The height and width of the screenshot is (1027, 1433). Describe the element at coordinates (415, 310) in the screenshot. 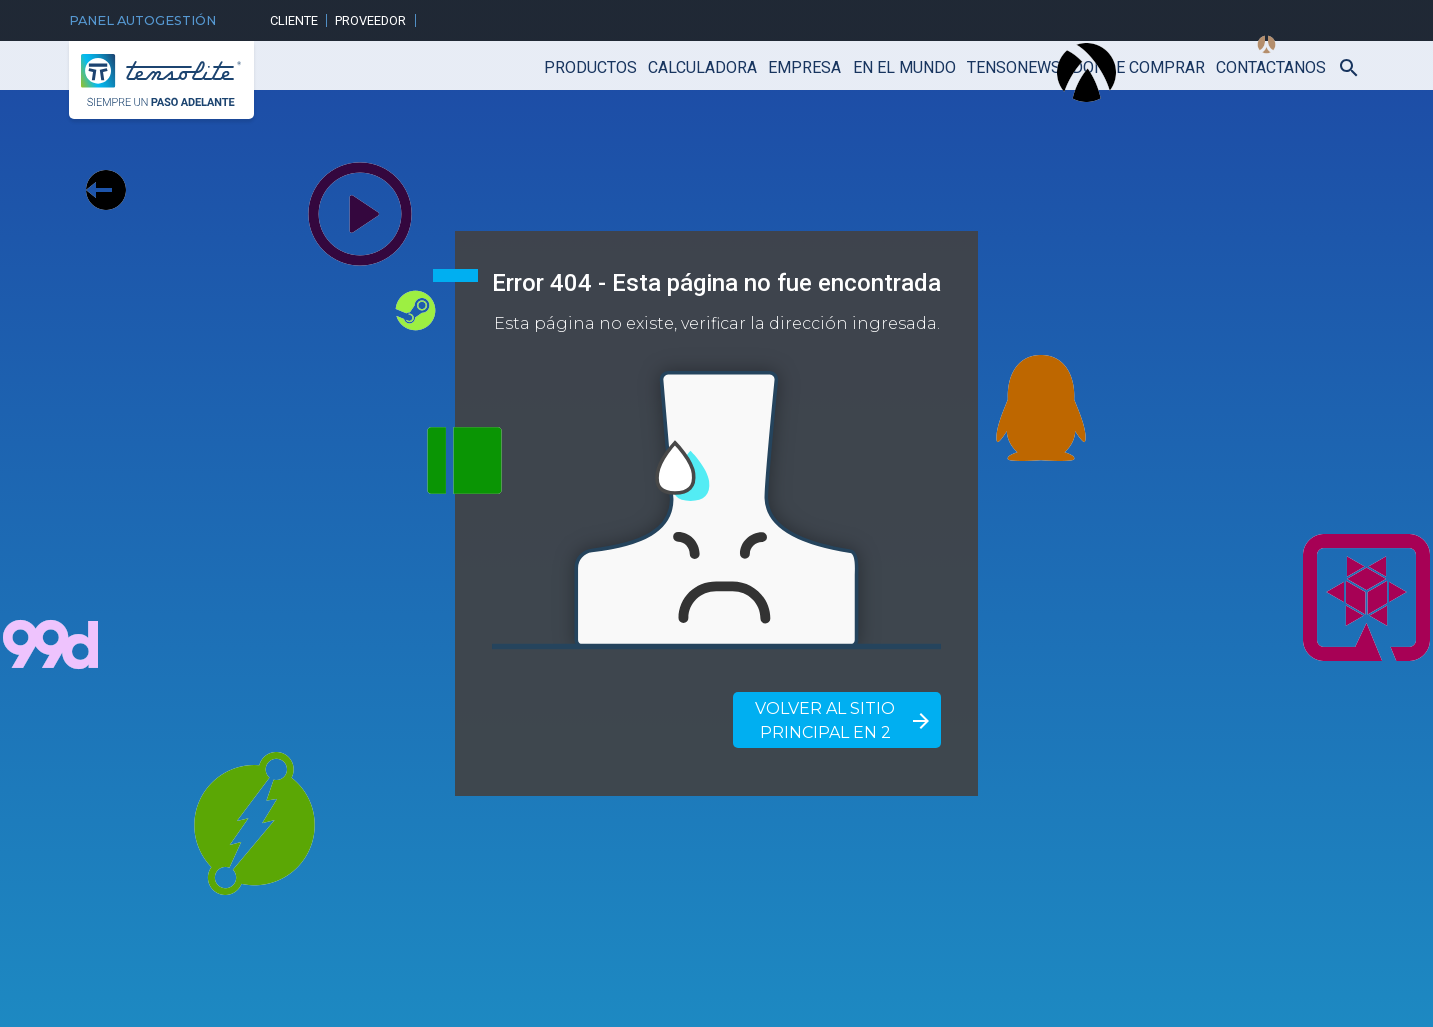

I see `open Steam gaming platform` at that location.